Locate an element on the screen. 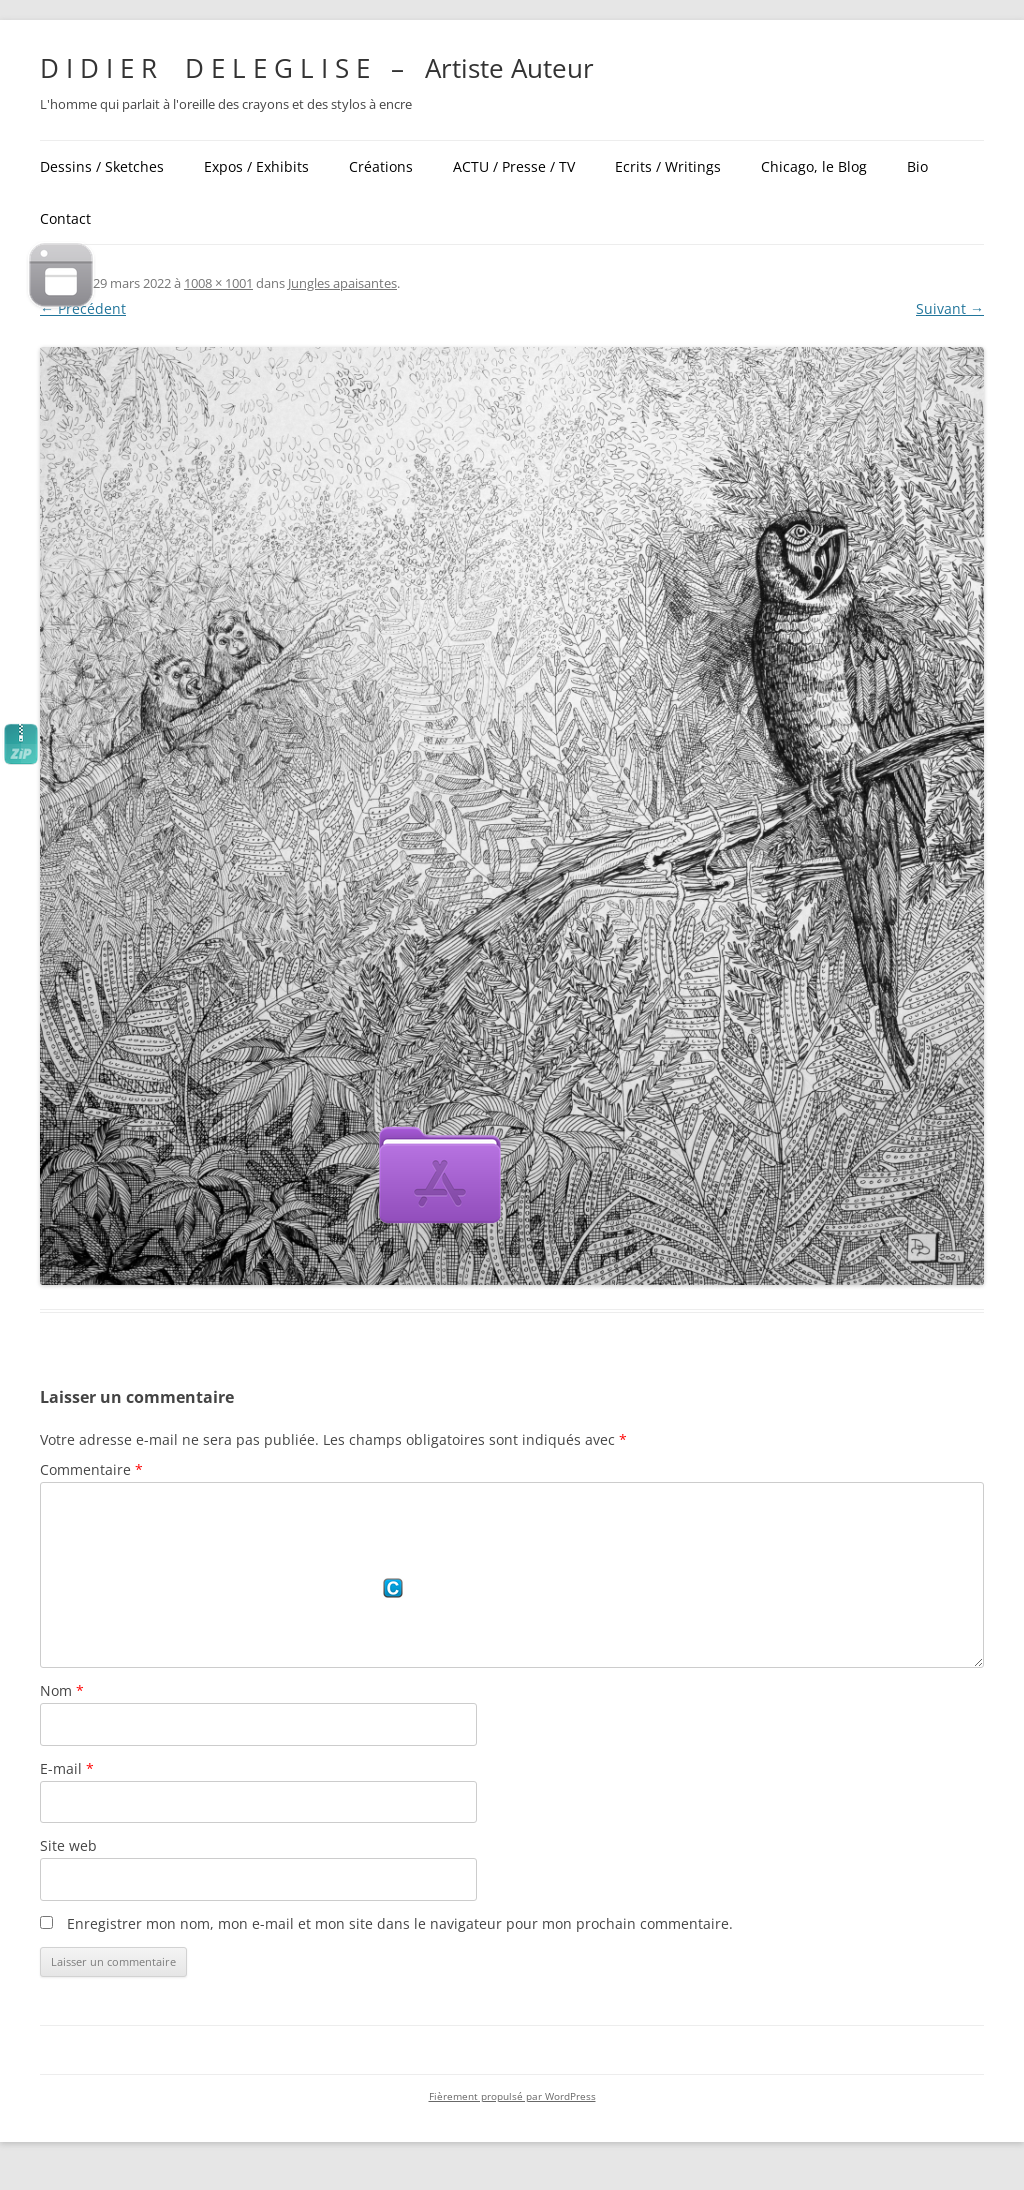 This screenshot has height=2190, width=1024. launch the cemu wii u emulator is located at coordinates (393, 1588).